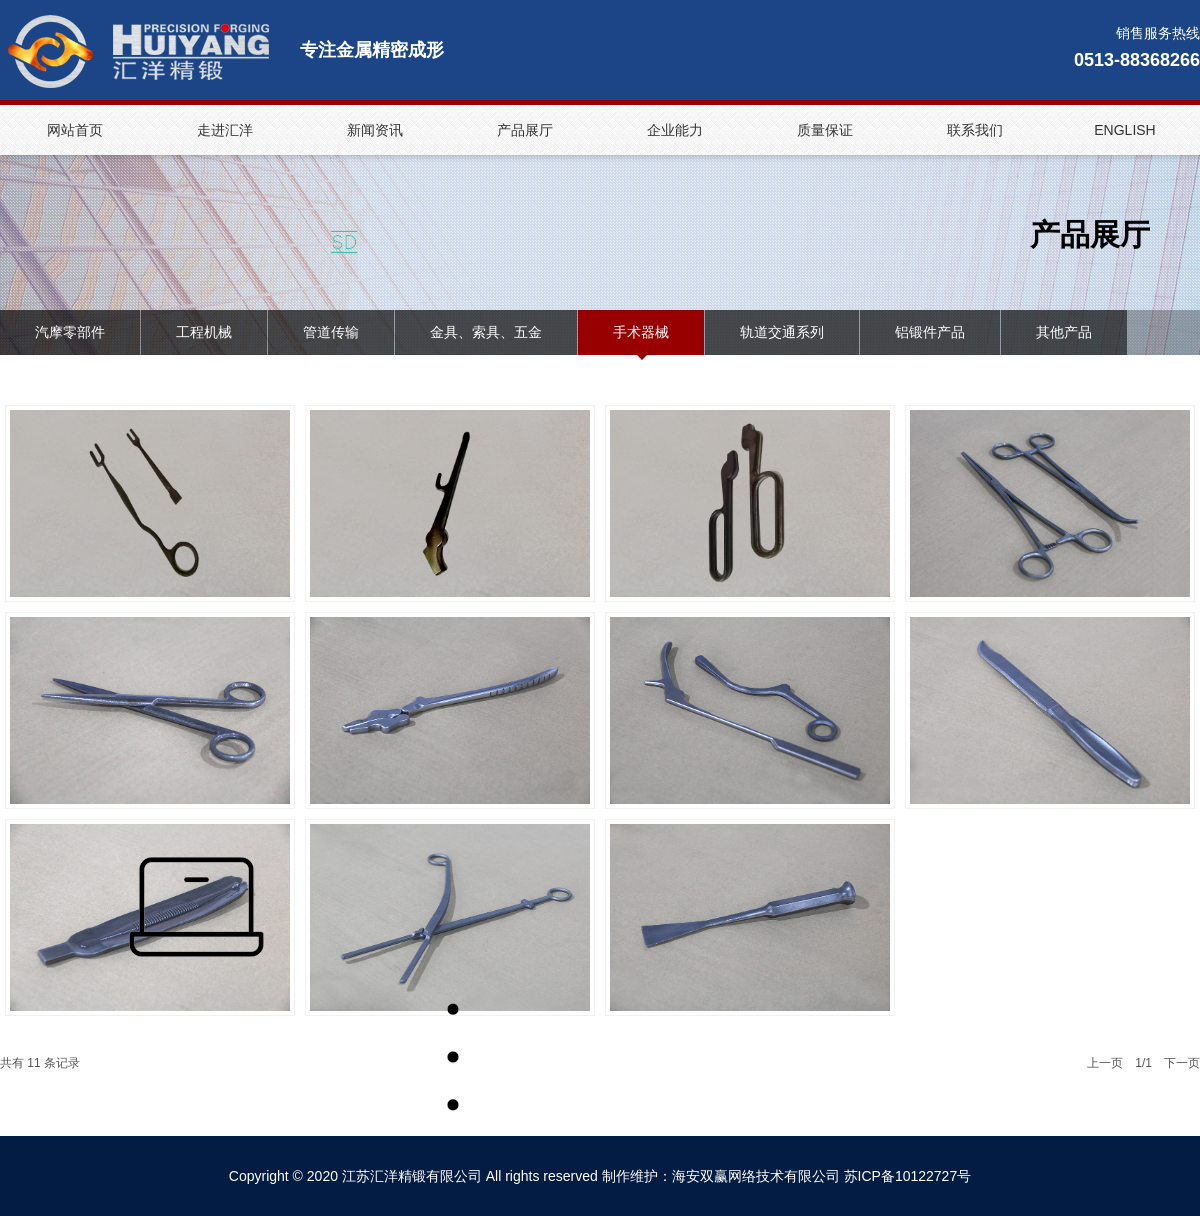  What do you see at coordinates (196, 904) in the screenshot?
I see `switch to desktop view` at bounding box center [196, 904].